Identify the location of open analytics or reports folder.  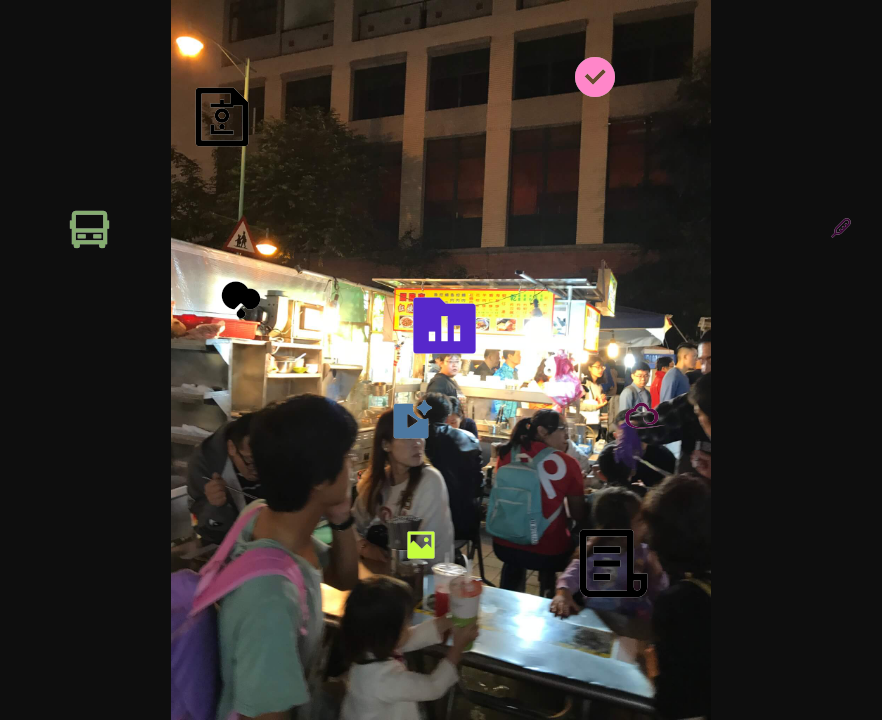
(444, 325).